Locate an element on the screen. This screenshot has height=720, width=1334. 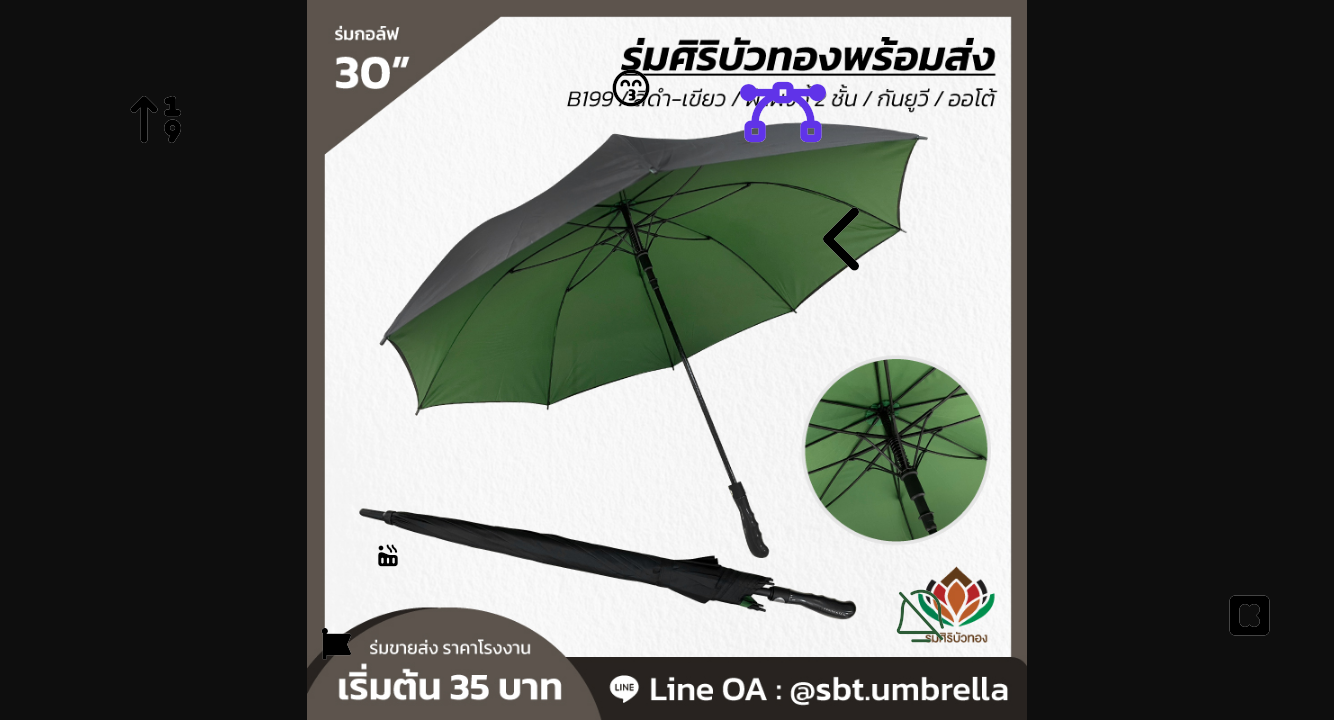
sort numerically in ascending order is located at coordinates (157, 119).